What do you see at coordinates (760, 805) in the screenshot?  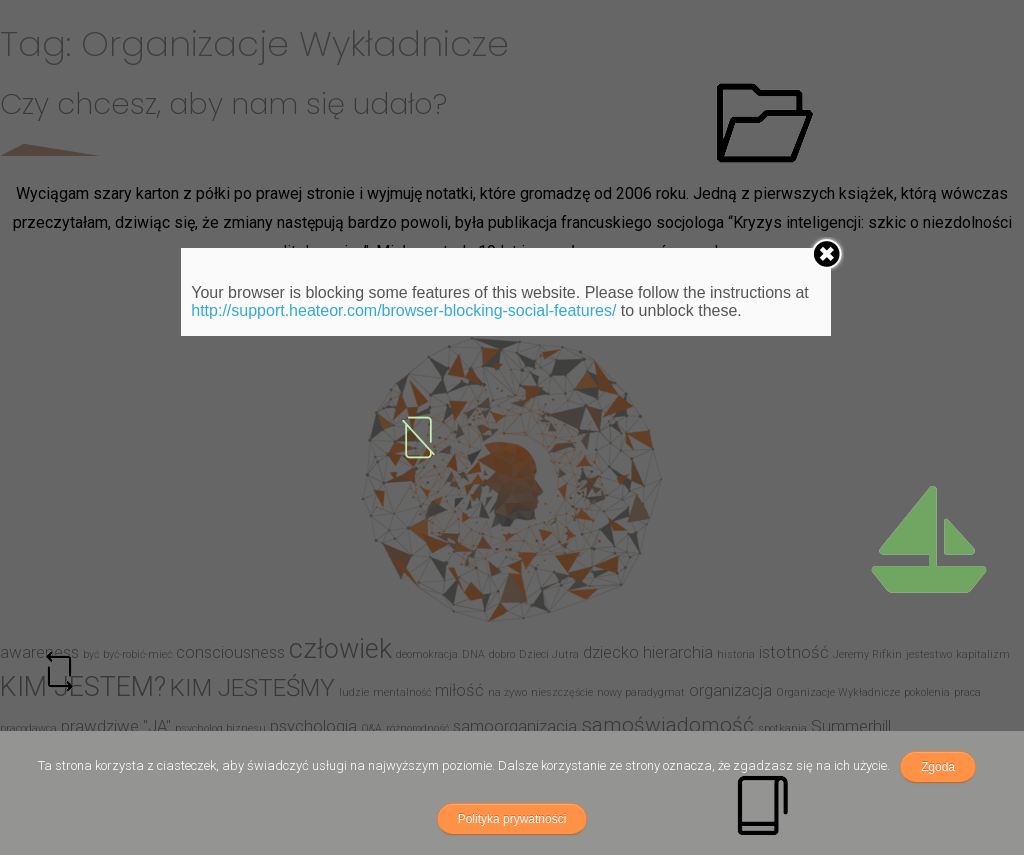 I see `indicates towel or linen amenities available` at bounding box center [760, 805].